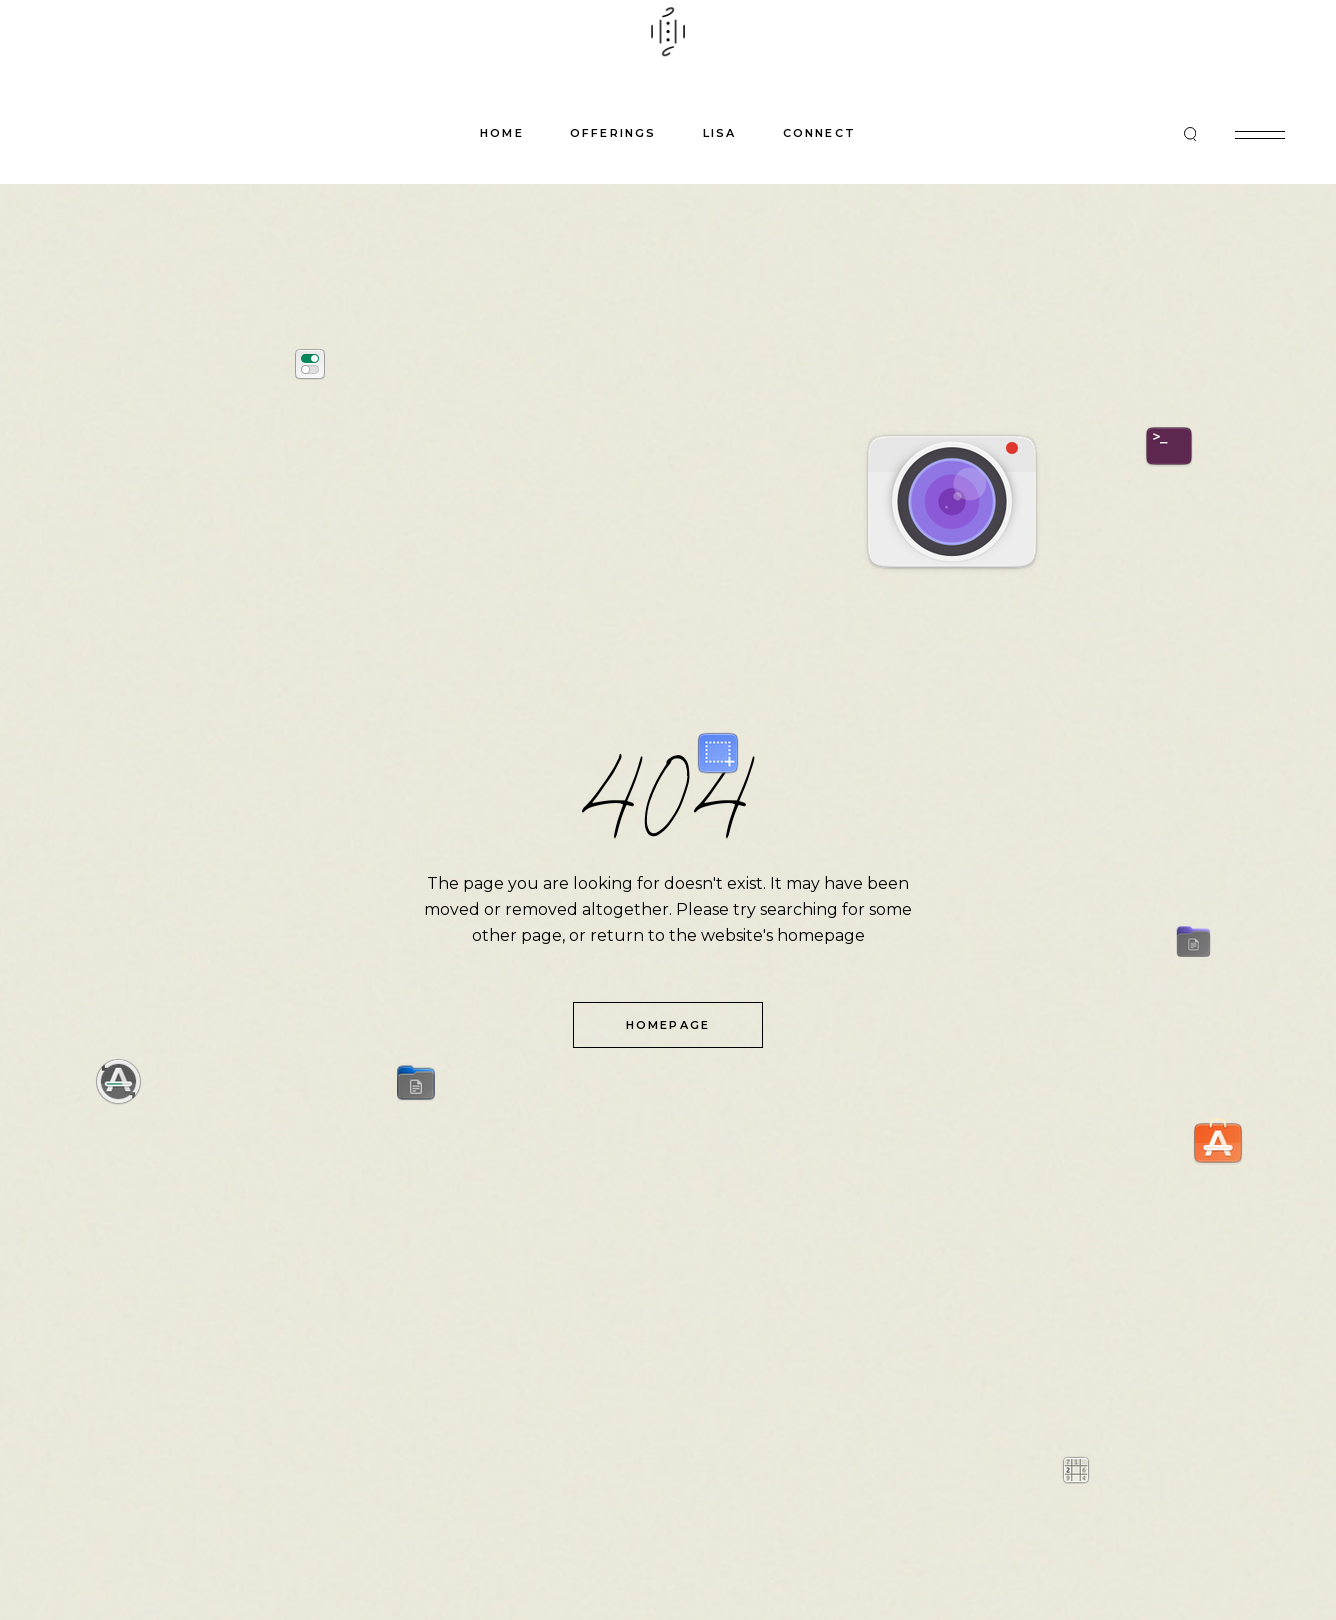 The width and height of the screenshot is (1336, 1620). What do you see at coordinates (1218, 1143) in the screenshot?
I see `open the software store to browse and install apps` at bounding box center [1218, 1143].